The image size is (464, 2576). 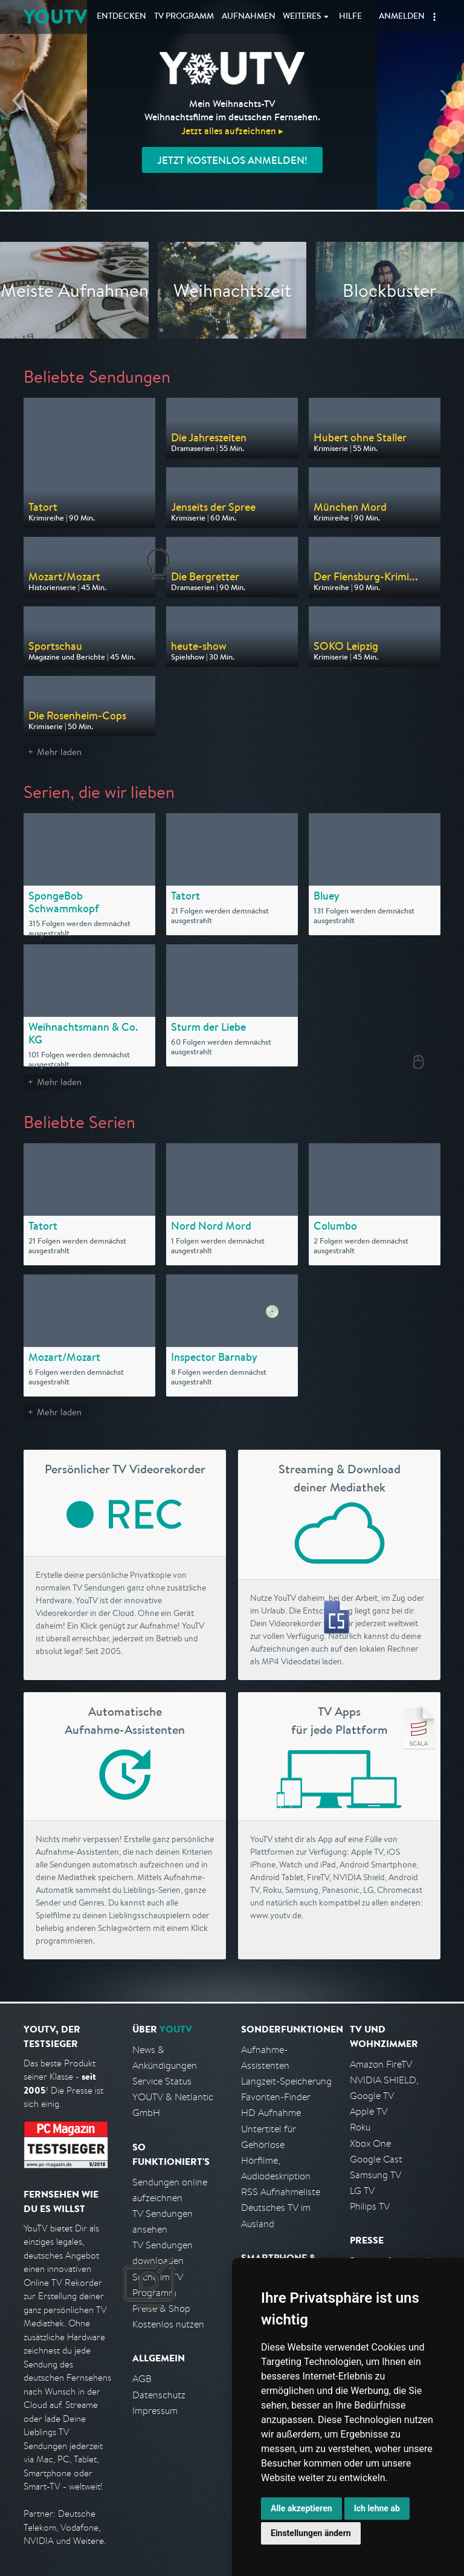 I want to click on a CoffeeScript source code file, so click(x=337, y=1618).